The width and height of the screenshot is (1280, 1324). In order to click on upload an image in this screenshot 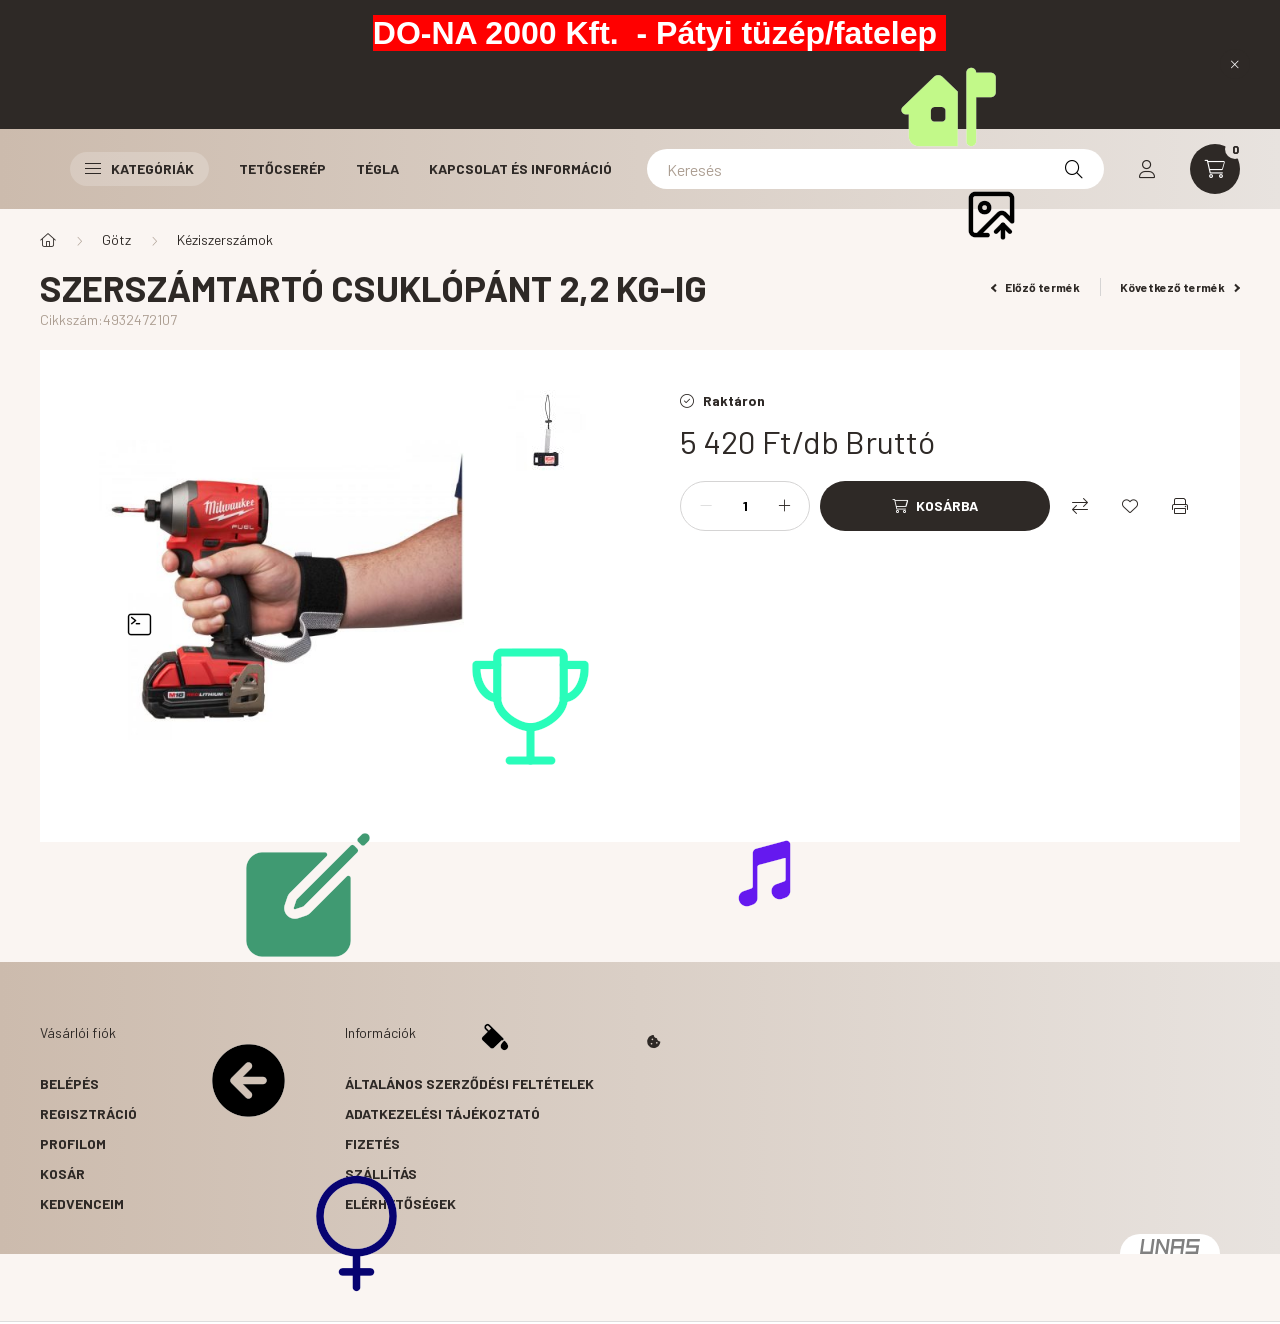, I will do `click(991, 214)`.